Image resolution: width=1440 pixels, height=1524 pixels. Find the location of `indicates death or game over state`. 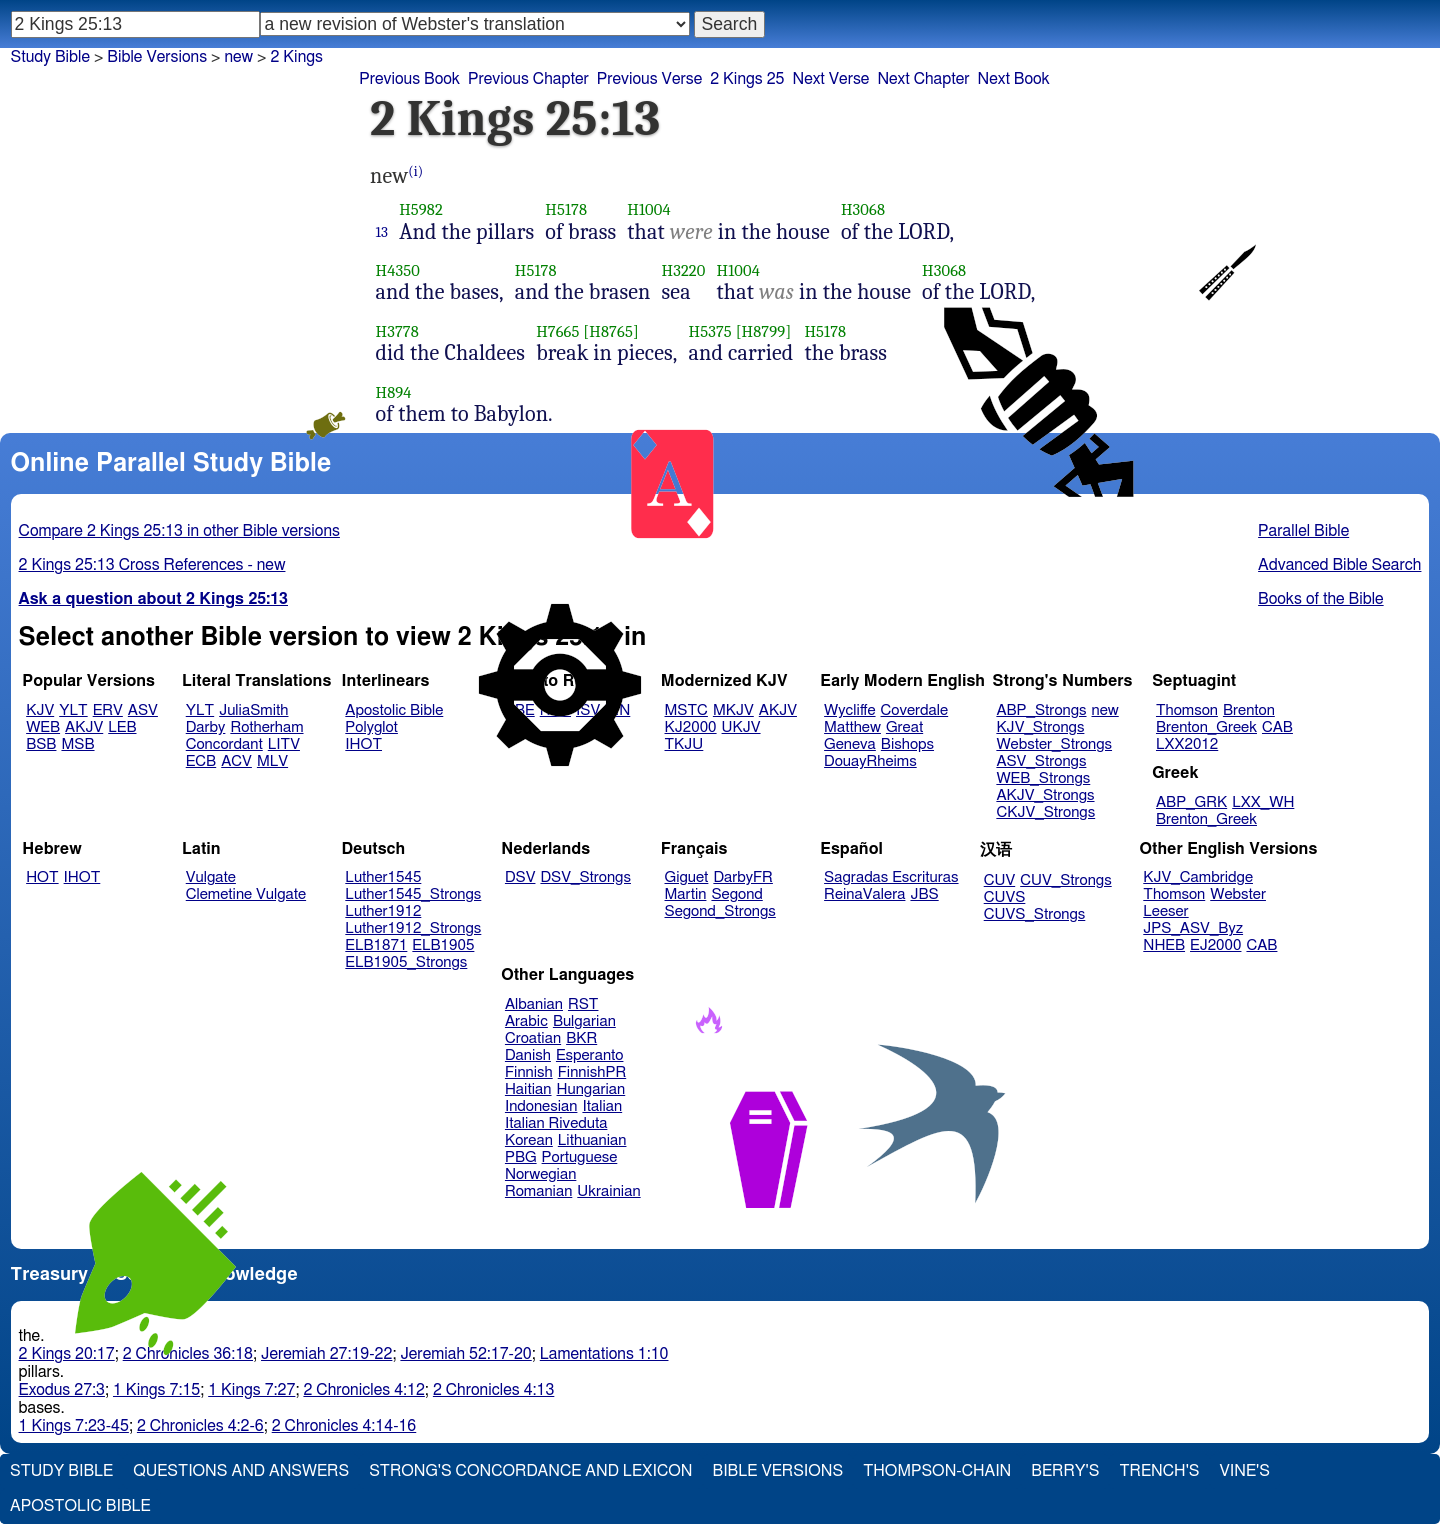

indicates death or game over state is located at coordinates (766, 1149).